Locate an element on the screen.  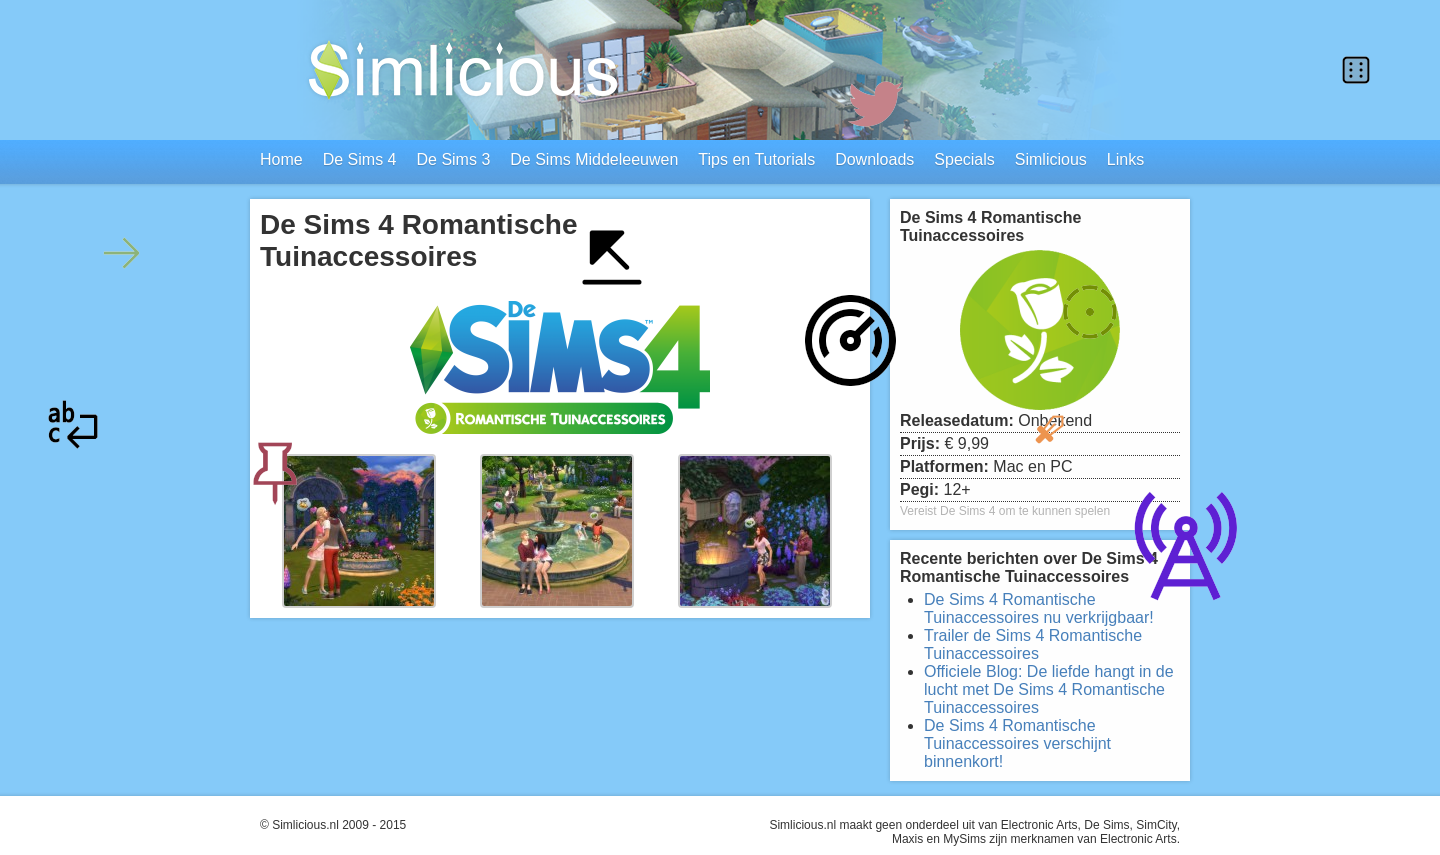
navigate to the top-left or beginning of content is located at coordinates (609, 257).